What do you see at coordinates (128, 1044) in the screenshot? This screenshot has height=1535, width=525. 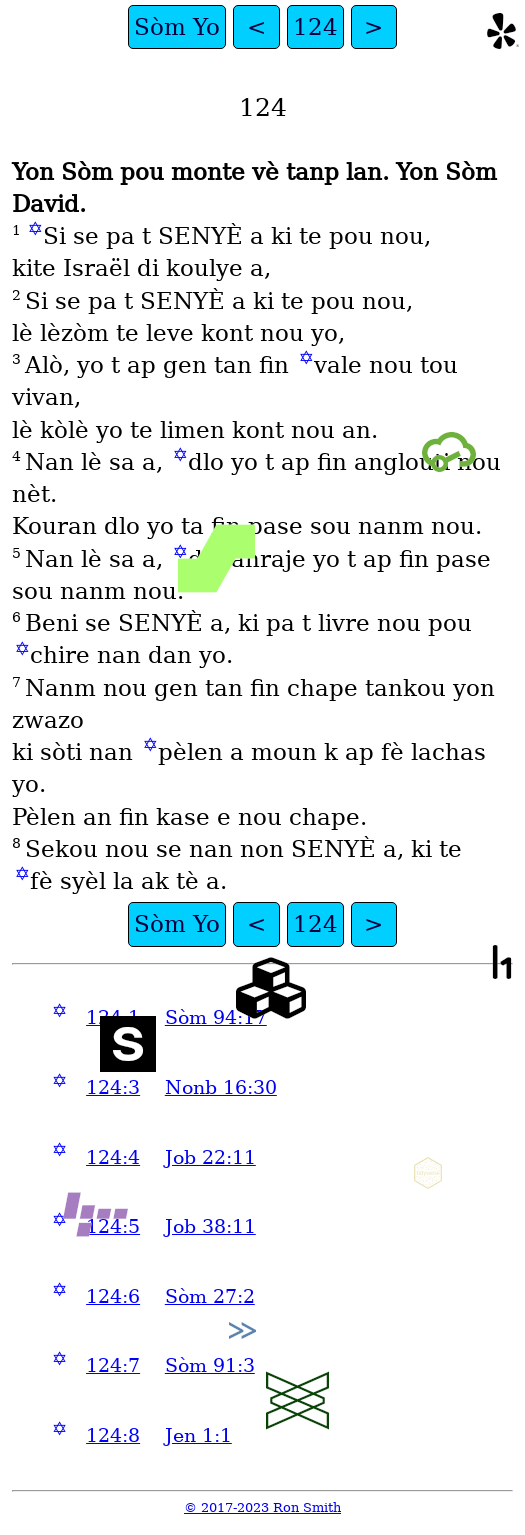 I see `open the sahibinden app` at bounding box center [128, 1044].